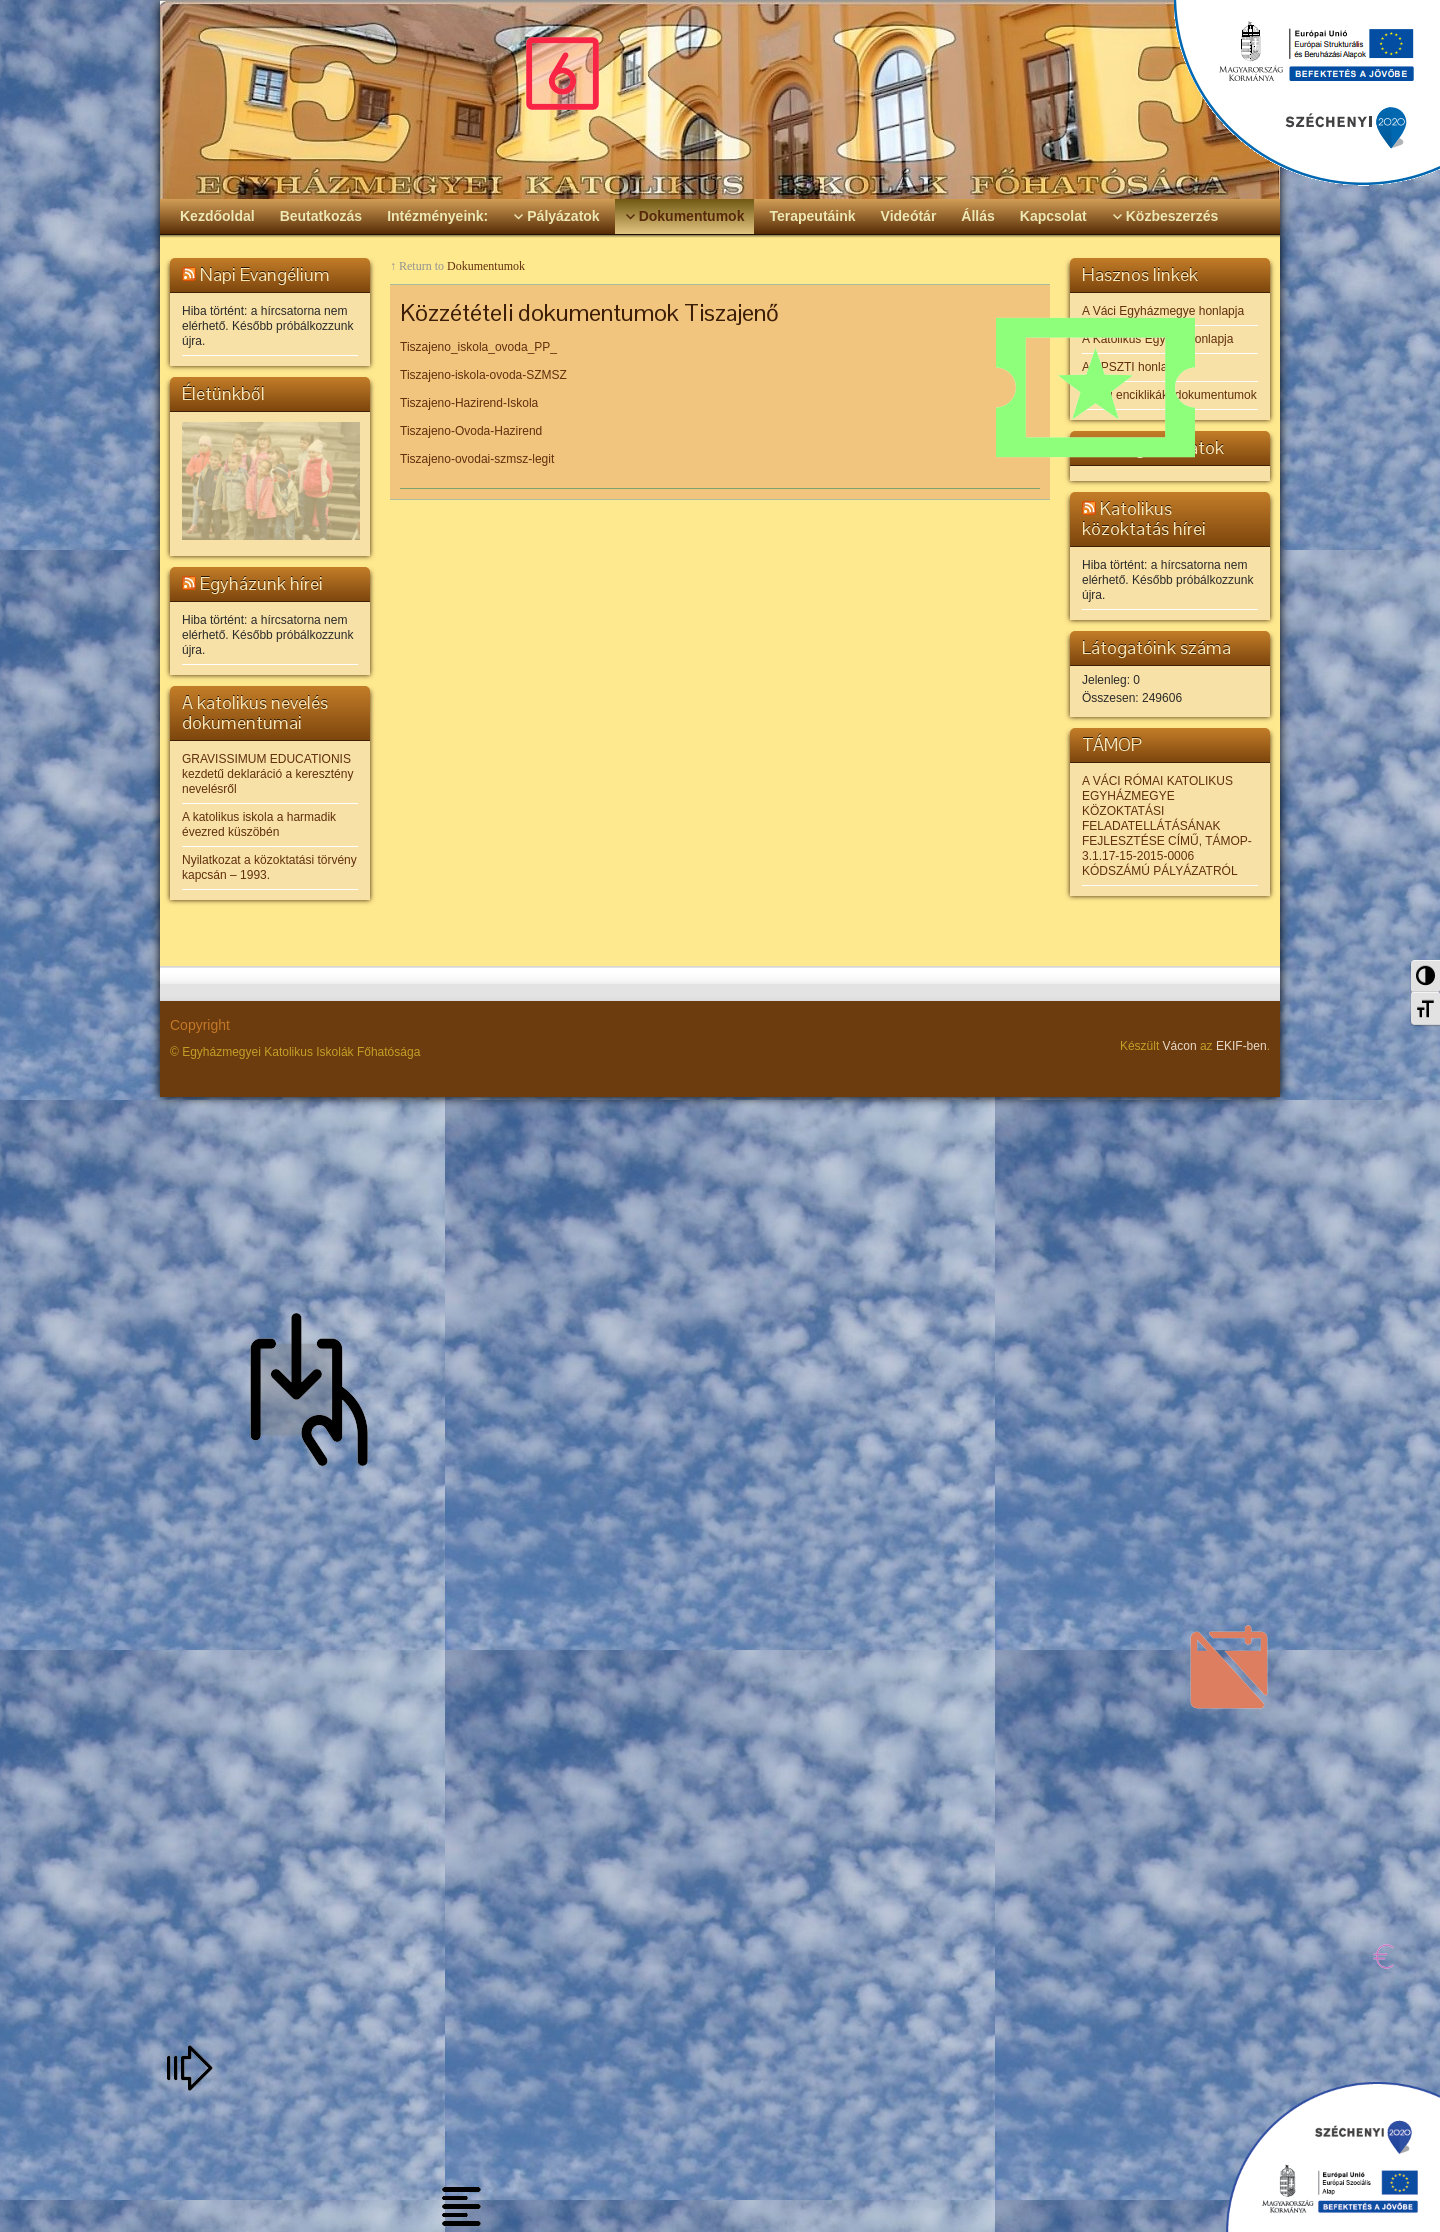  Describe the element at coordinates (188, 2068) in the screenshot. I see `skip forward or advance to next item` at that location.